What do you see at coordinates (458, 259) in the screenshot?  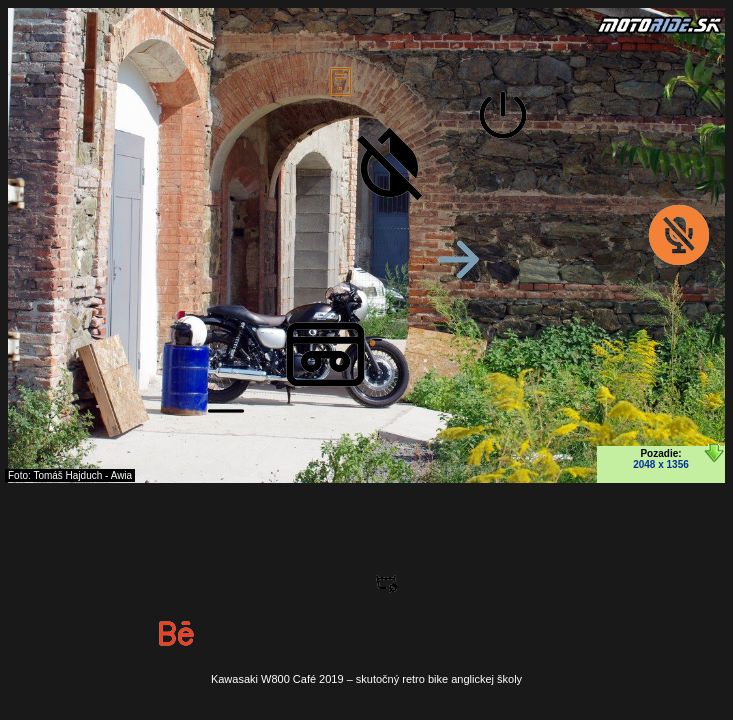 I see `navigate to the next page or step` at bounding box center [458, 259].